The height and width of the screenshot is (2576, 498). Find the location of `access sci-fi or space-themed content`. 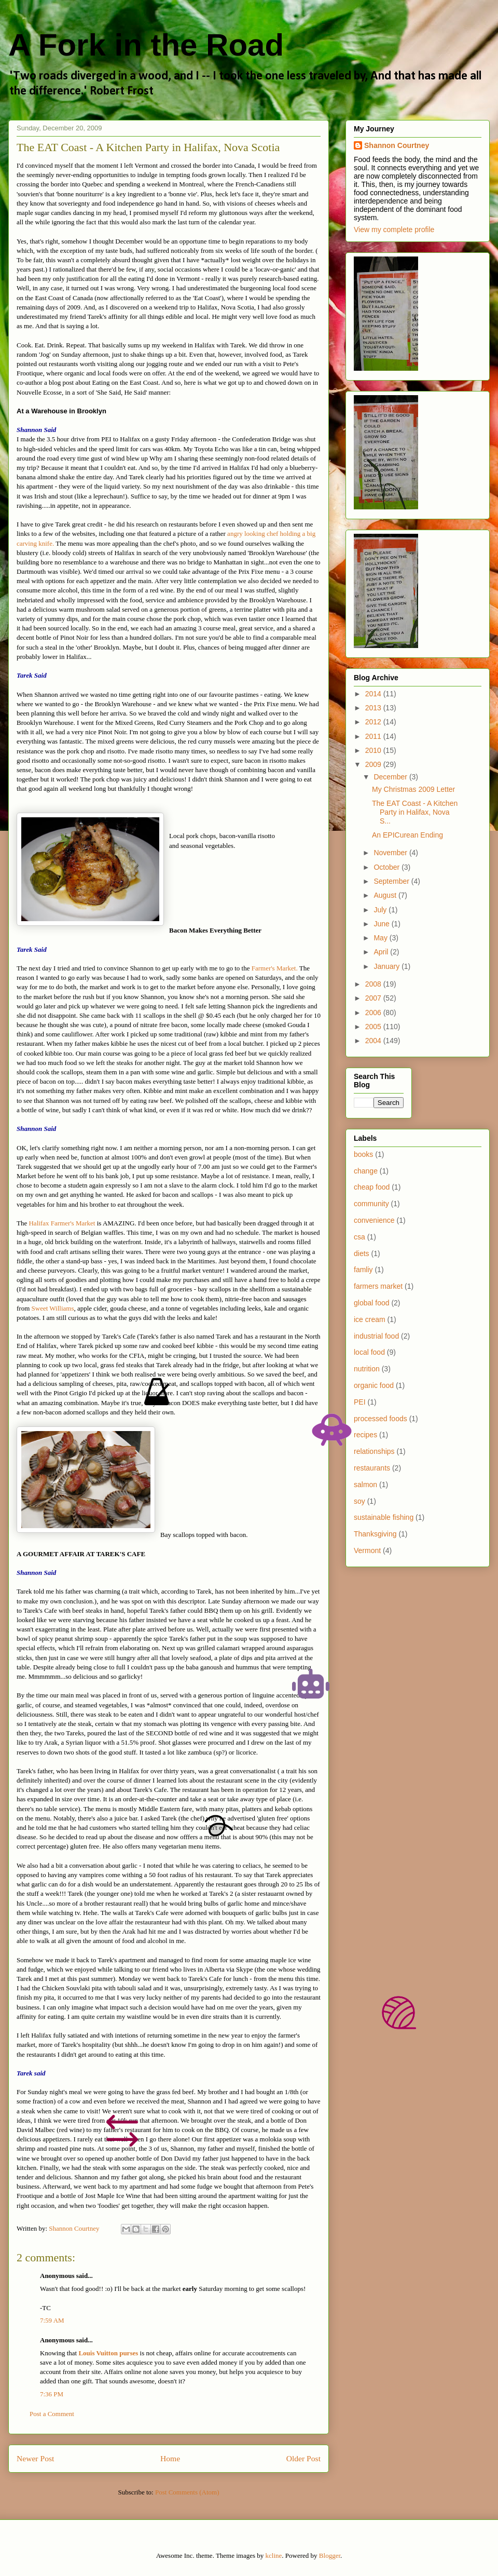

access sci-fi or space-themed content is located at coordinates (331, 1429).